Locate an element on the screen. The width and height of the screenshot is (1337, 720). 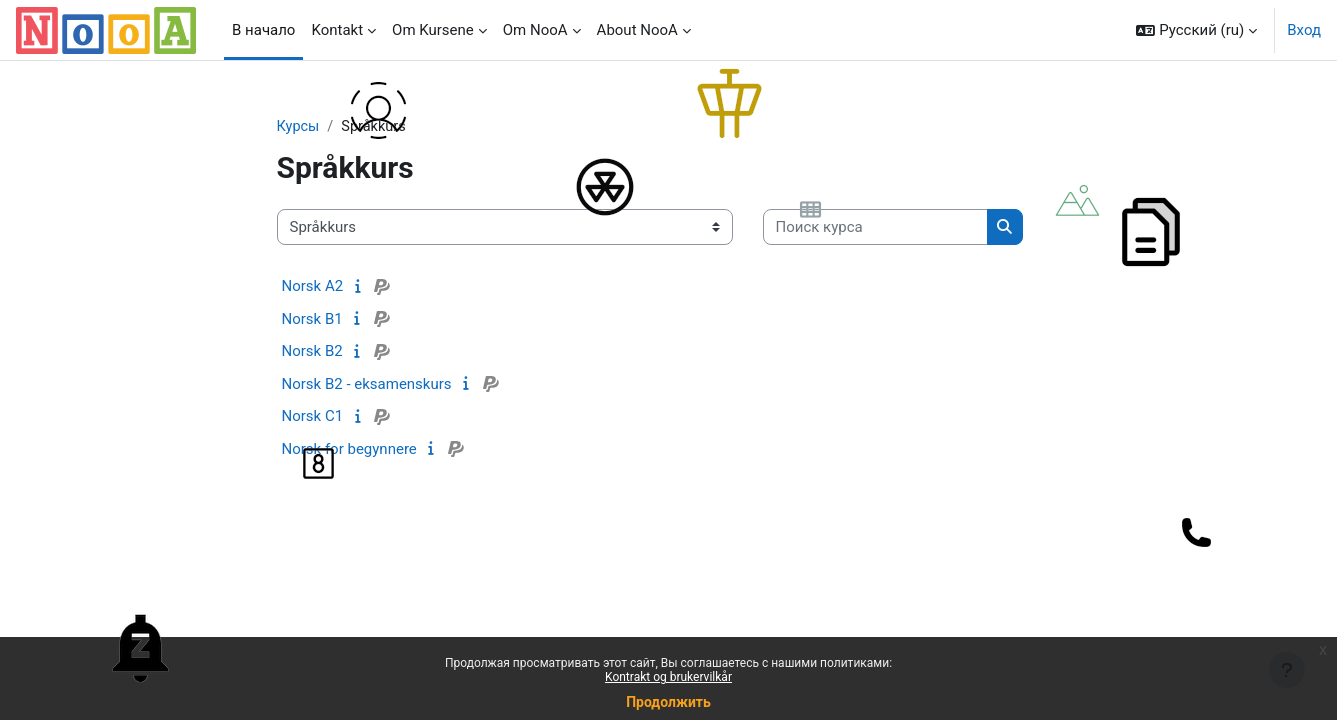
user profile pending or incomplete is located at coordinates (378, 110).